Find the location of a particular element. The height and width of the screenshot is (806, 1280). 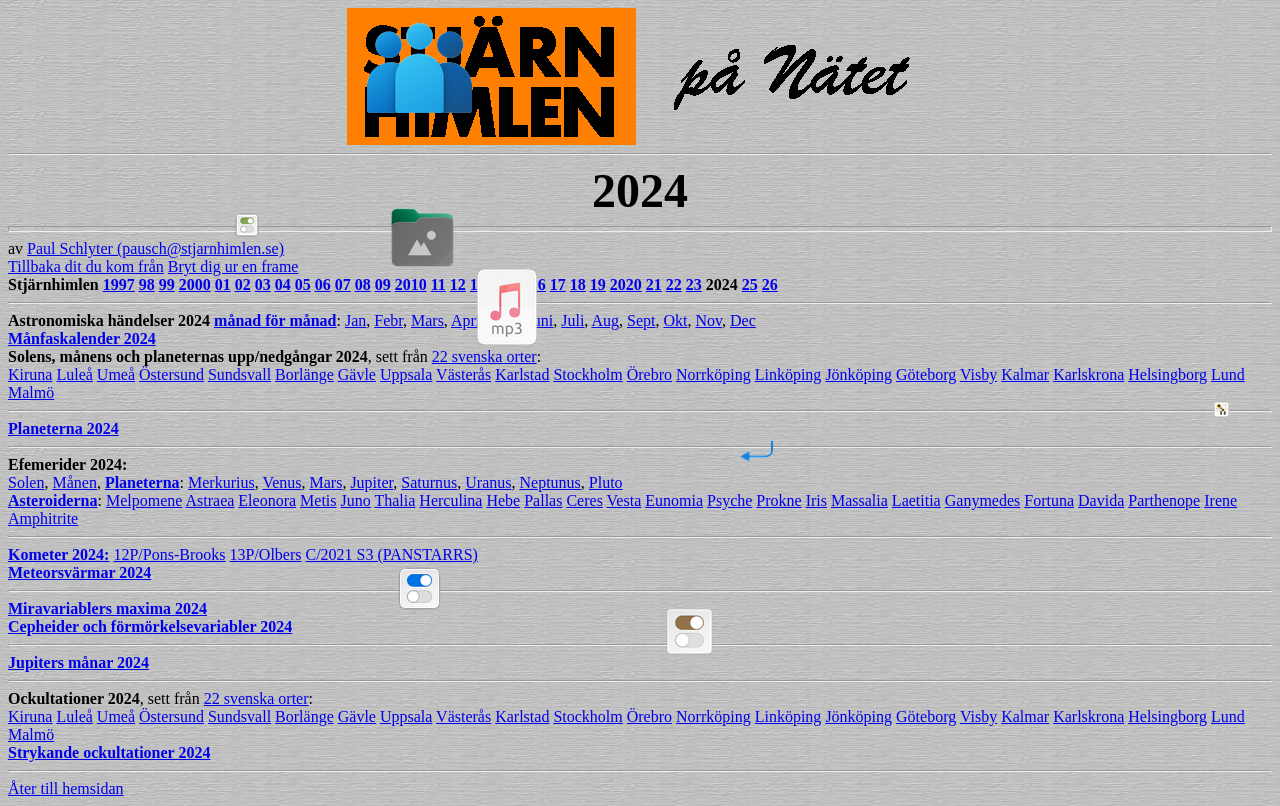

open GNOME Builder IDE is located at coordinates (1221, 409).